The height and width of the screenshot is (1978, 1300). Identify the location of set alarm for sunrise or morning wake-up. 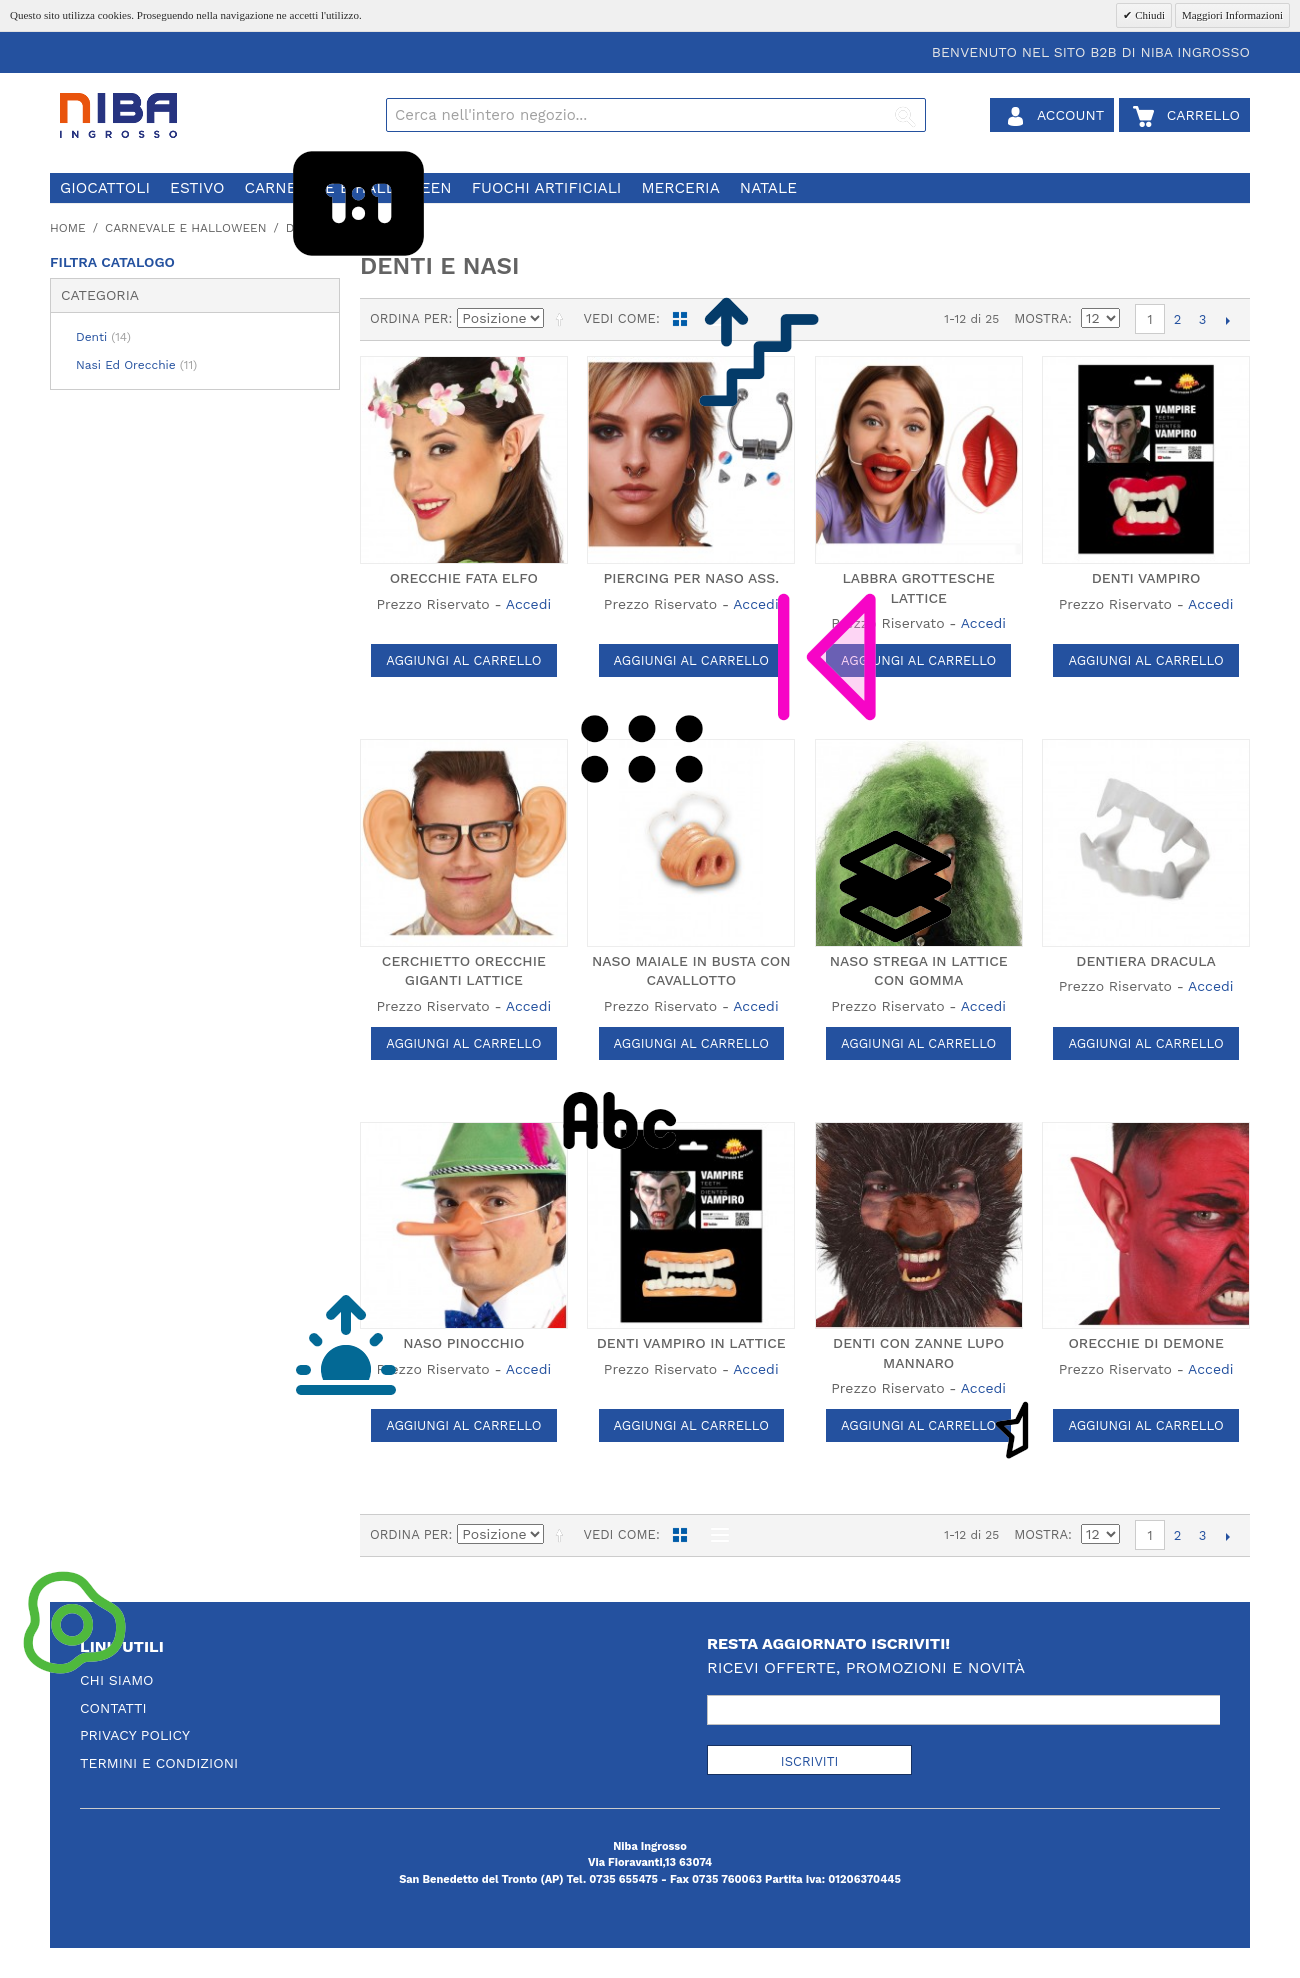
(346, 1345).